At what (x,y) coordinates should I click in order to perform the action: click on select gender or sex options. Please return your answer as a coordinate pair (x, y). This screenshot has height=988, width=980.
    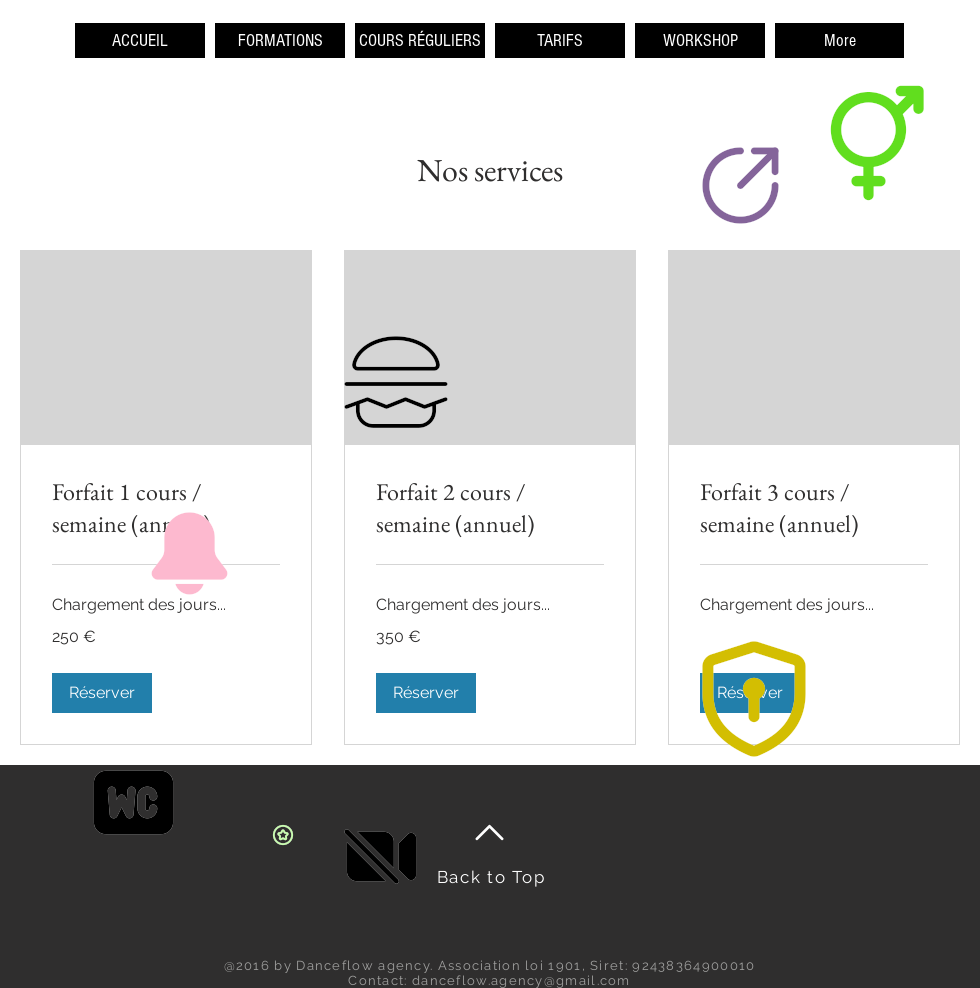
    Looking at the image, I should click on (878, 143).